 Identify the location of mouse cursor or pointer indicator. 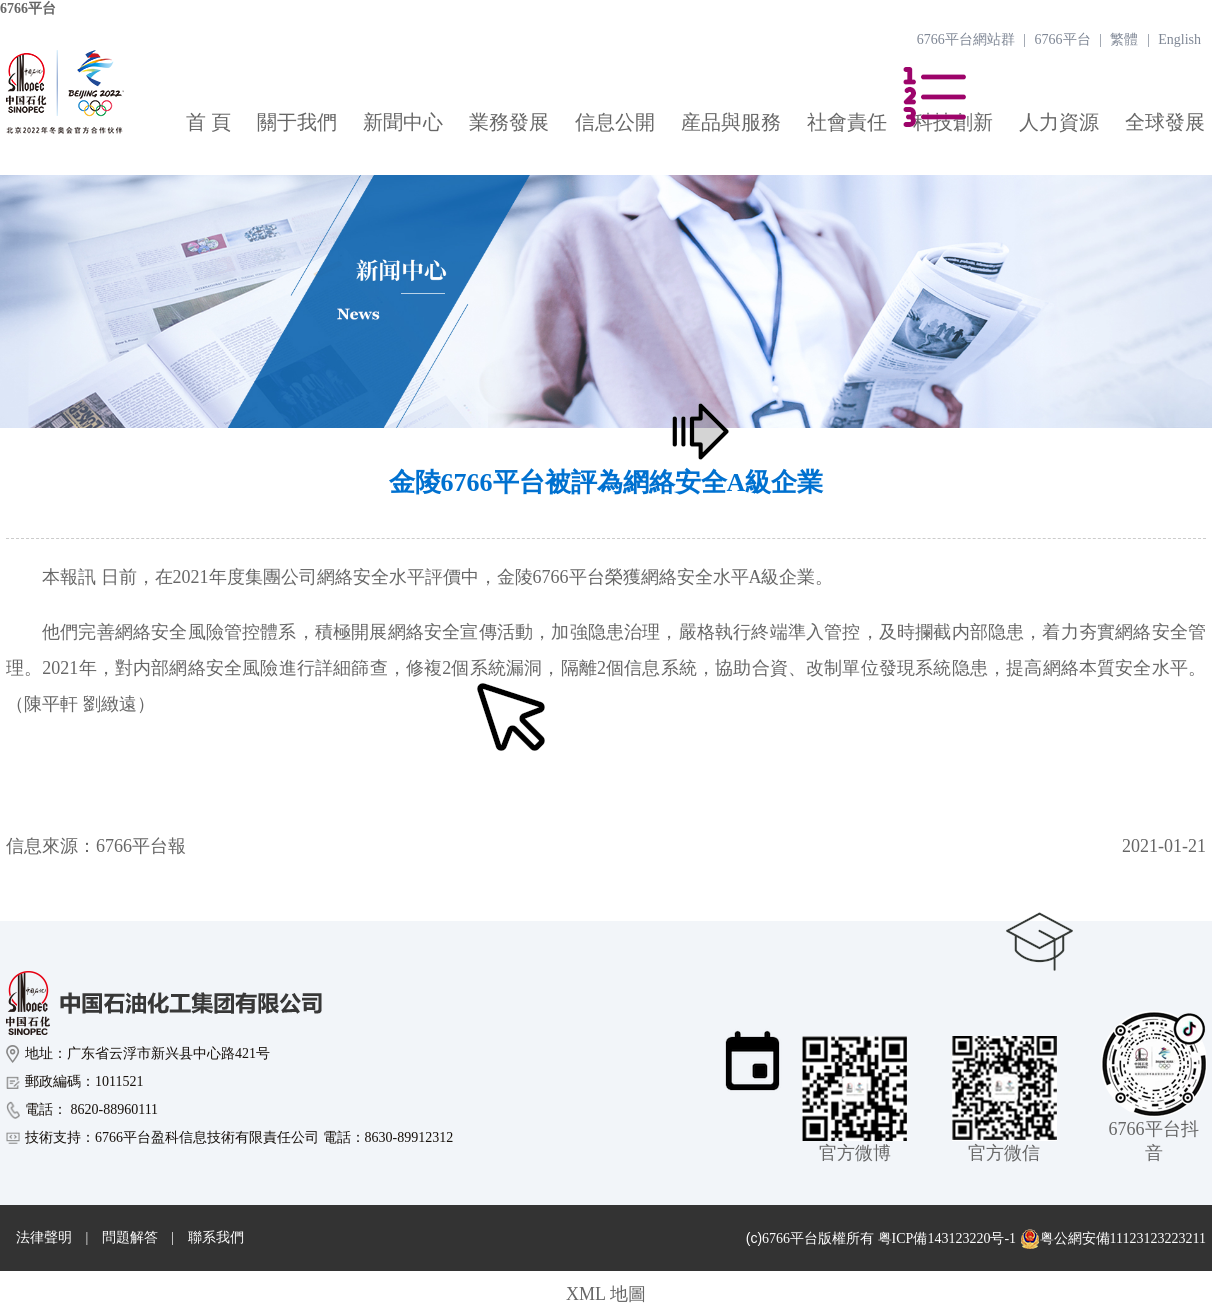
(511, 717).